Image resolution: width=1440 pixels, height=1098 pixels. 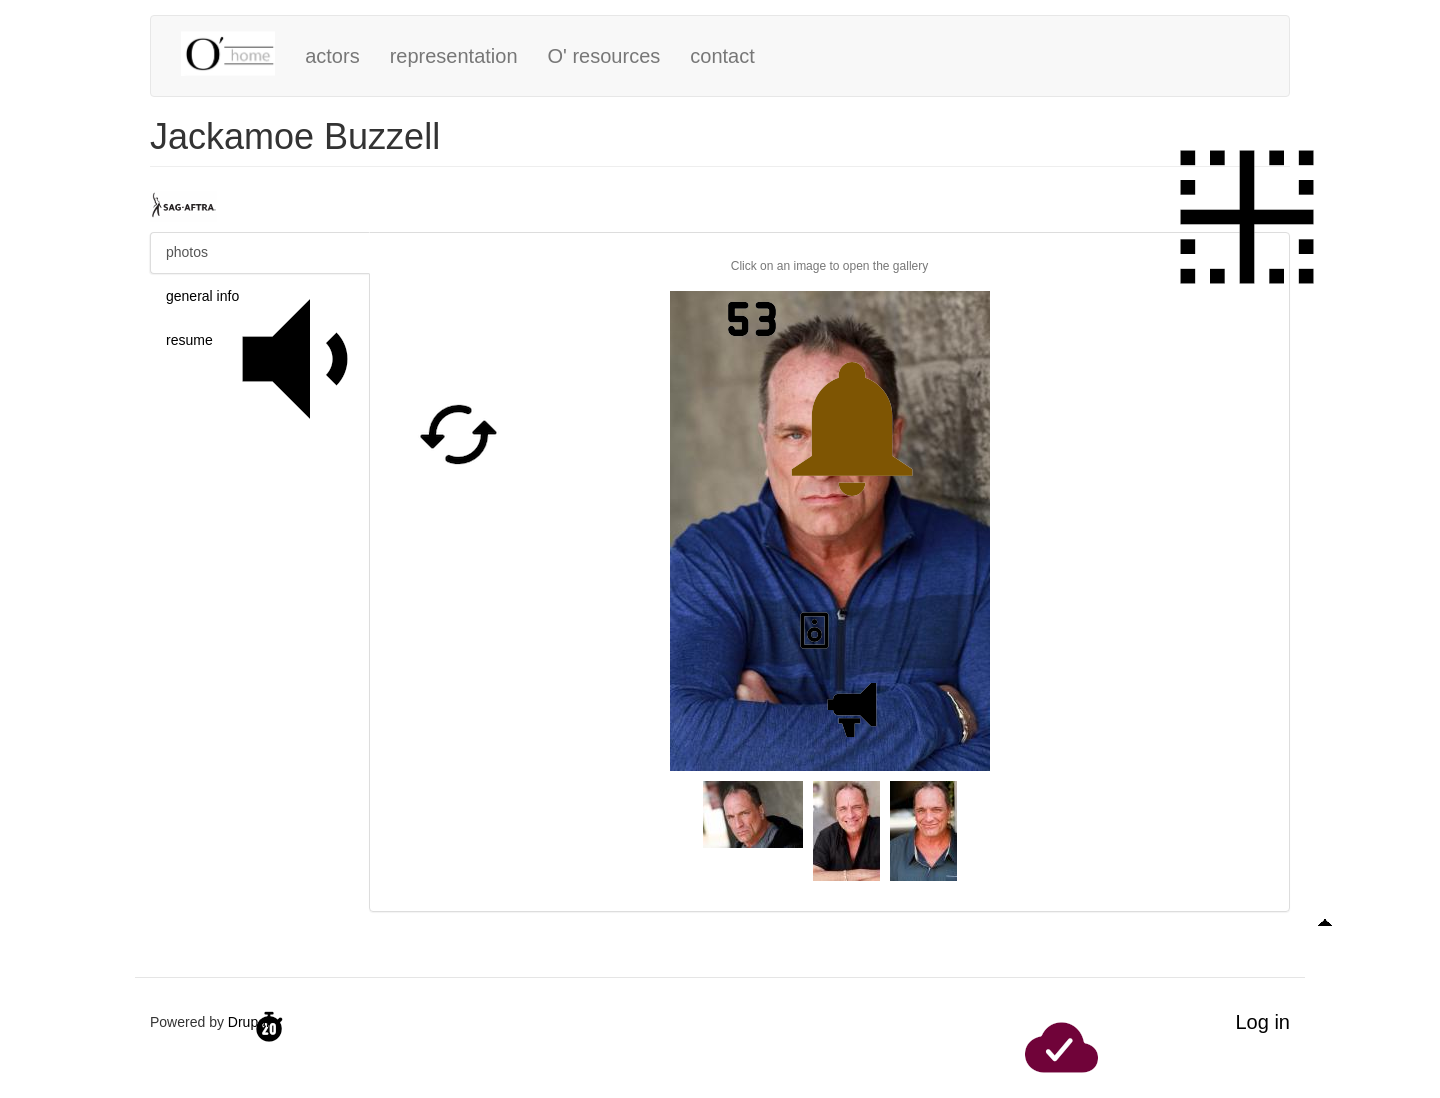 What do you see at coordinates (1325, 923) in the screenshot?
I see `expand or collapse a dropdown menu upward` at bounding box center [1325, 923].